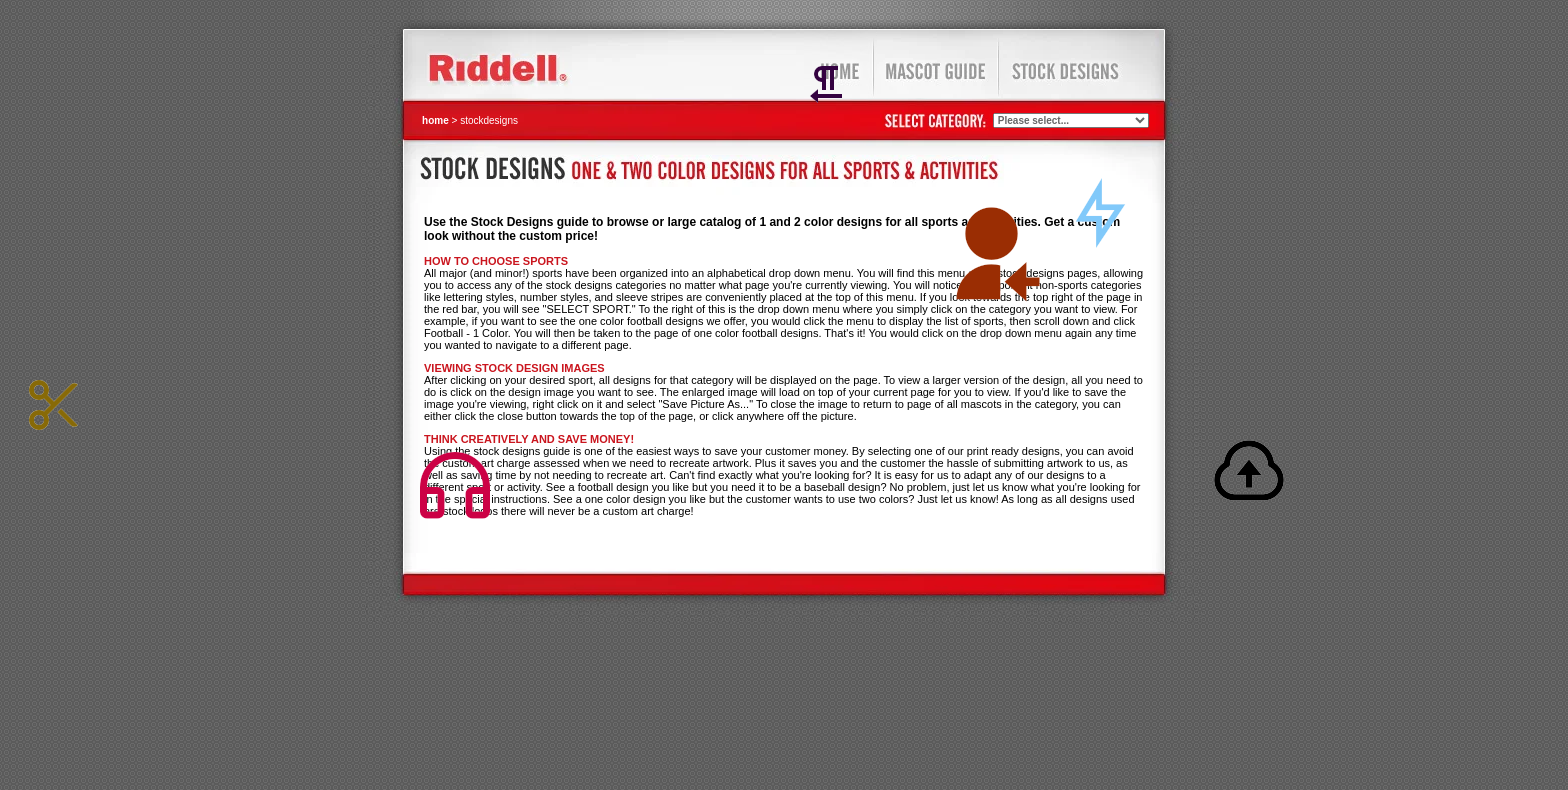  Describe the element at coordinates (991, 255) in the screenshot. I see `incoming user request or invitation` at that location.